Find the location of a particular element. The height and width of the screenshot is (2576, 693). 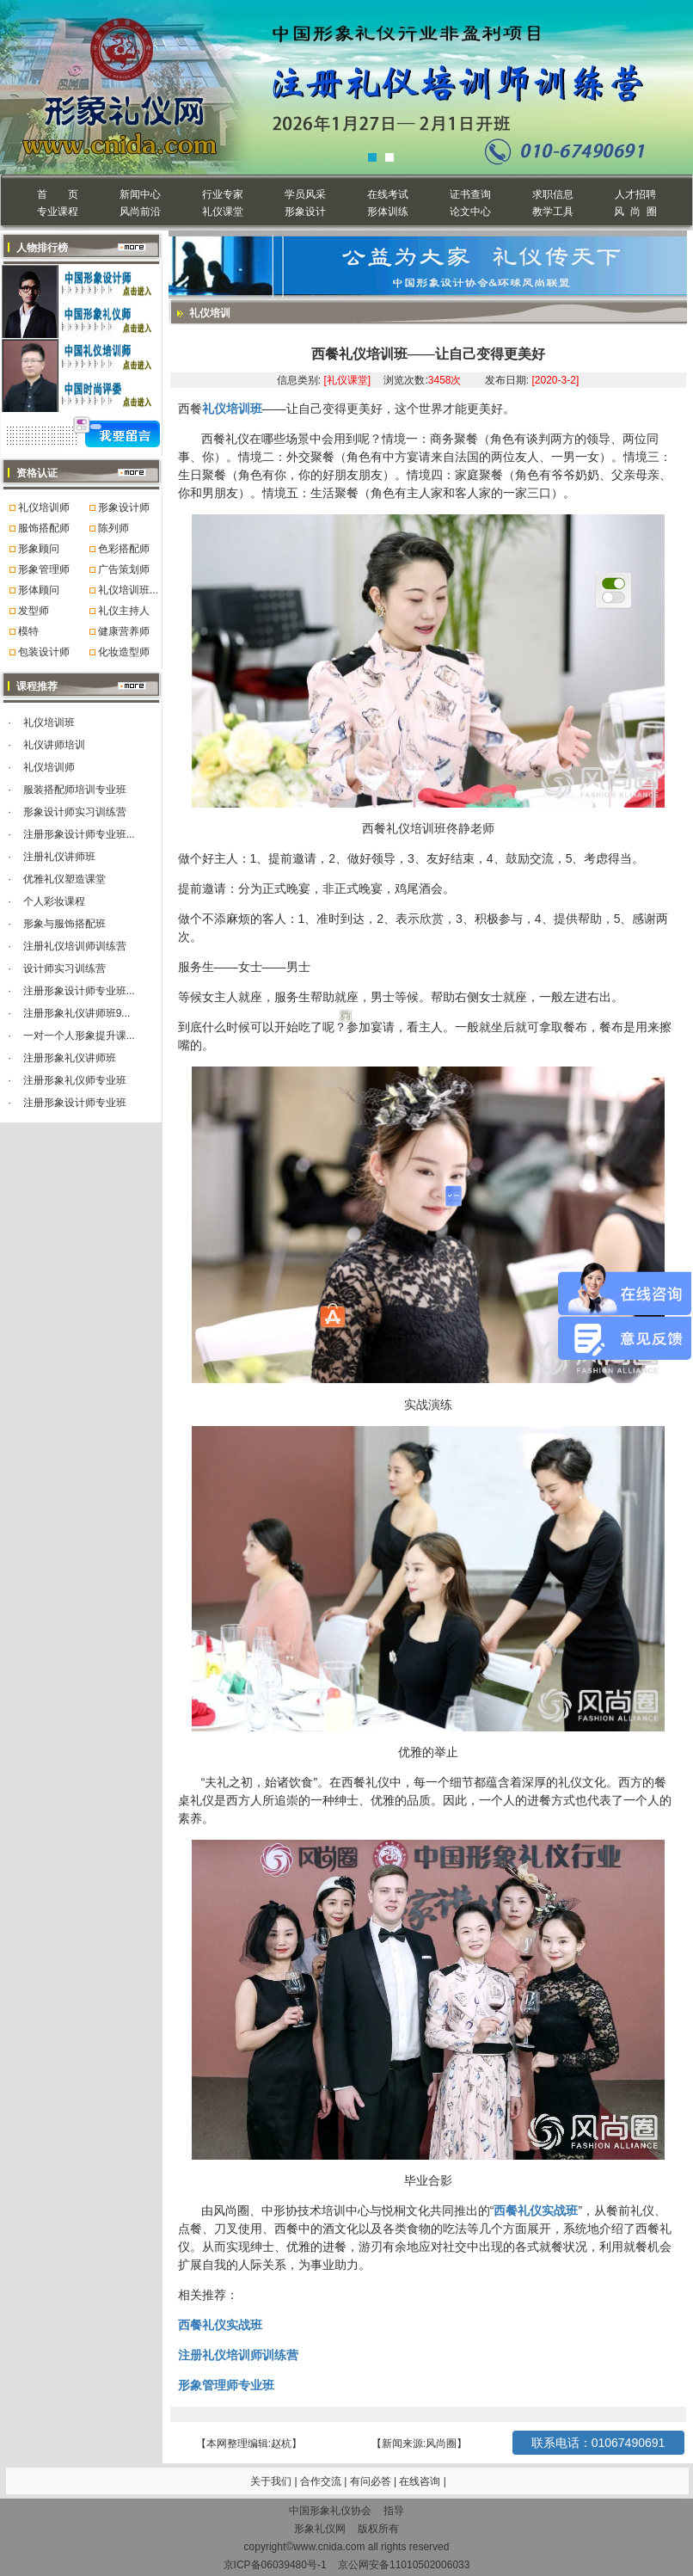

open desktop preferences or settings is located at coordinates (613, 590).